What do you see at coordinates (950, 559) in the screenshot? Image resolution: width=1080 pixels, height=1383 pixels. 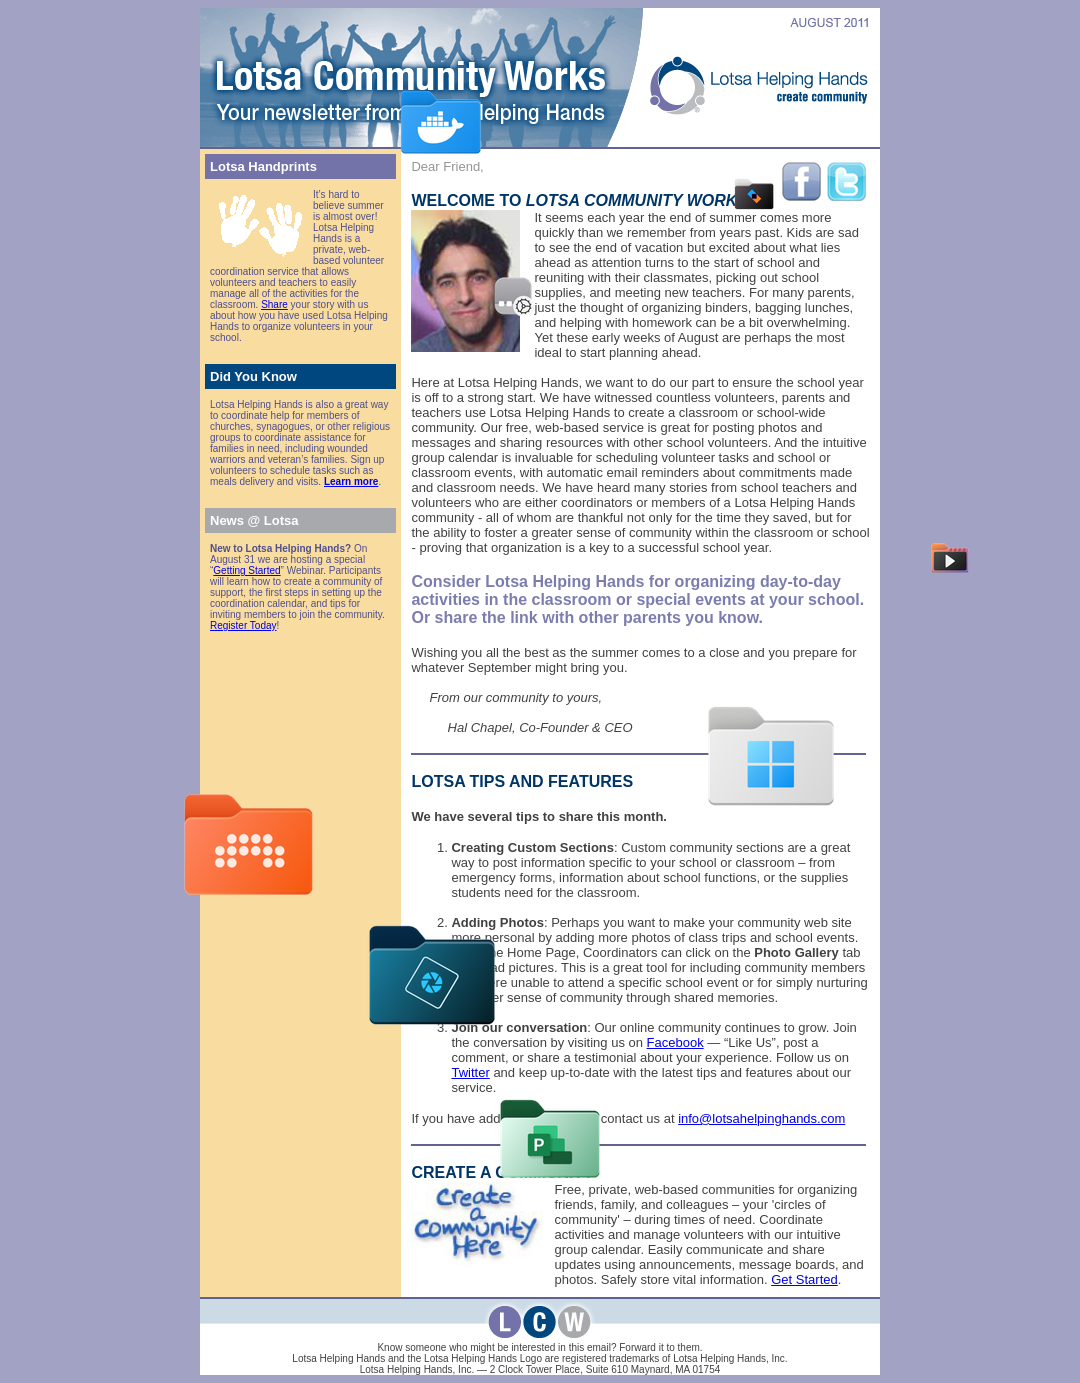 I see `open your movie files folder` at bounding box center [950, 559].